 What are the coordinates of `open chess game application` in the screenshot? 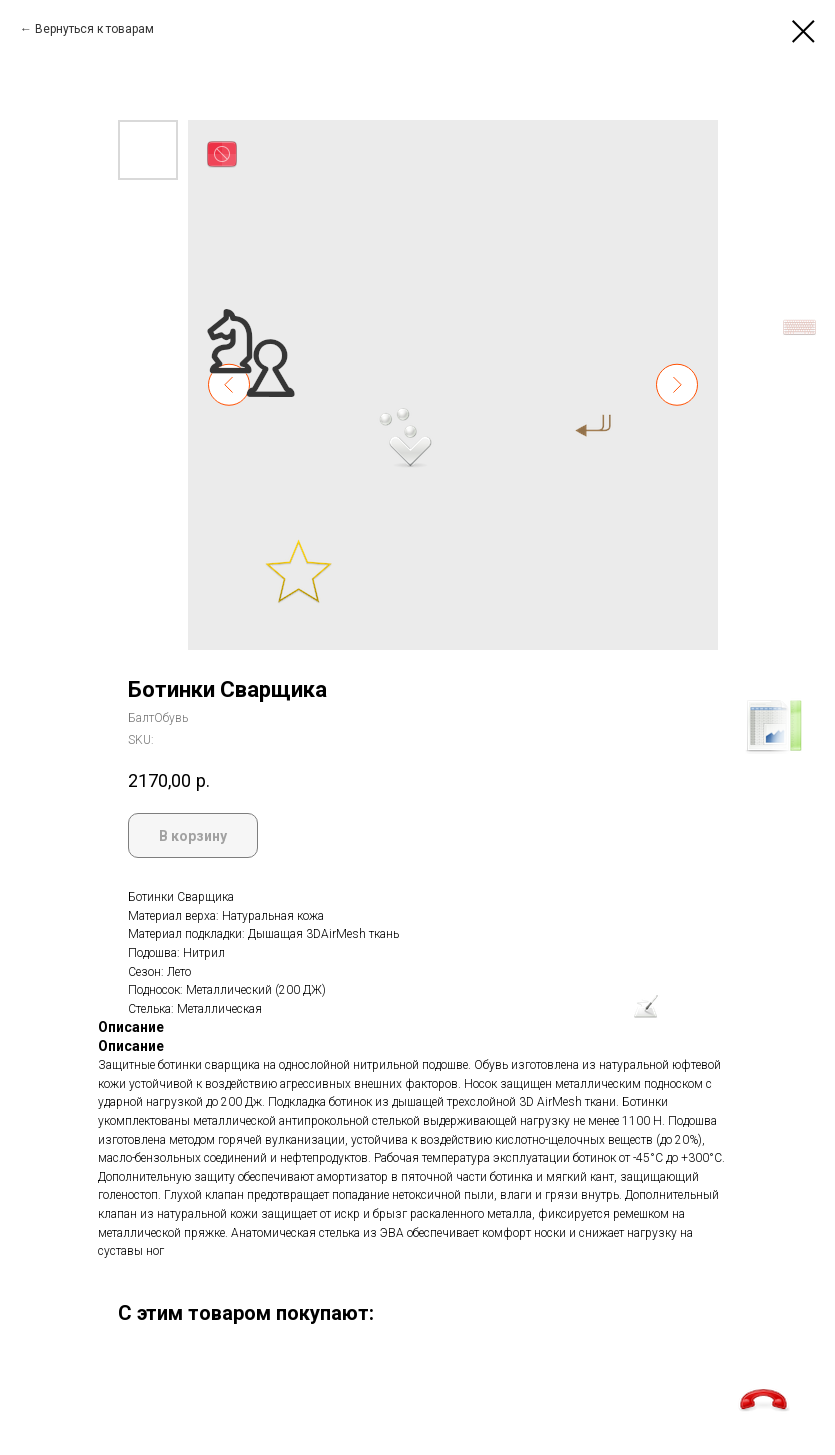 It's located at (251, 353).